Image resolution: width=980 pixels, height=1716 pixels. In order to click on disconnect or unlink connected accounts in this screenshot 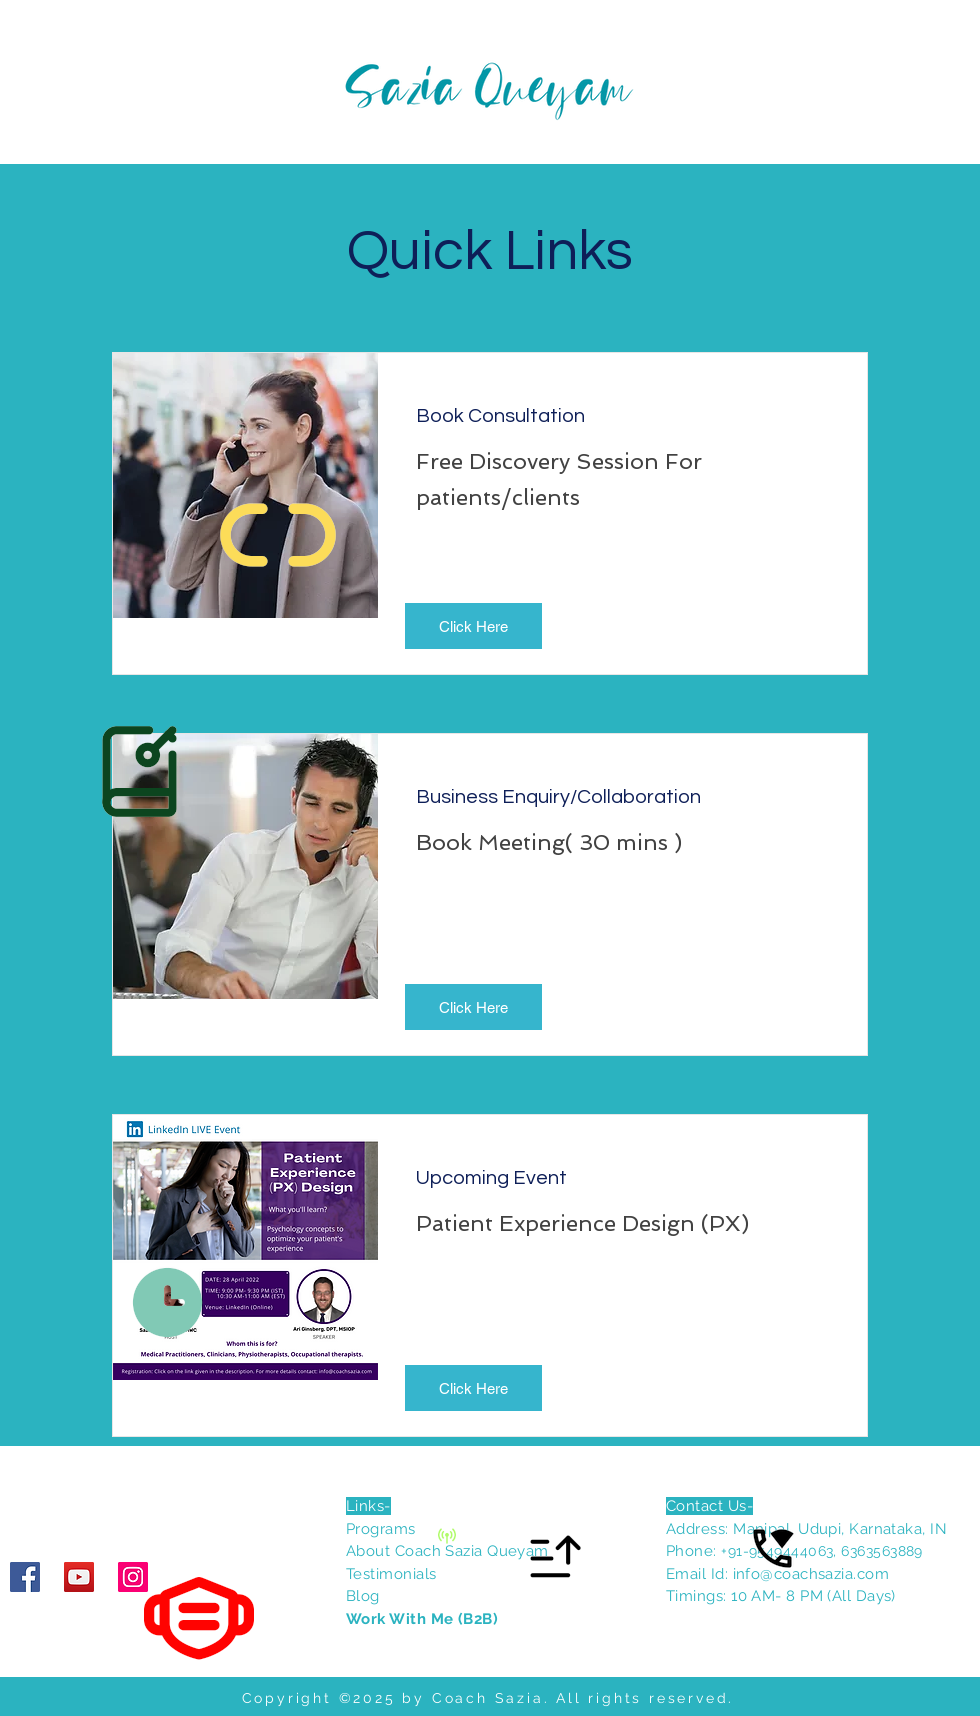, I will do `click(278, 535)`.